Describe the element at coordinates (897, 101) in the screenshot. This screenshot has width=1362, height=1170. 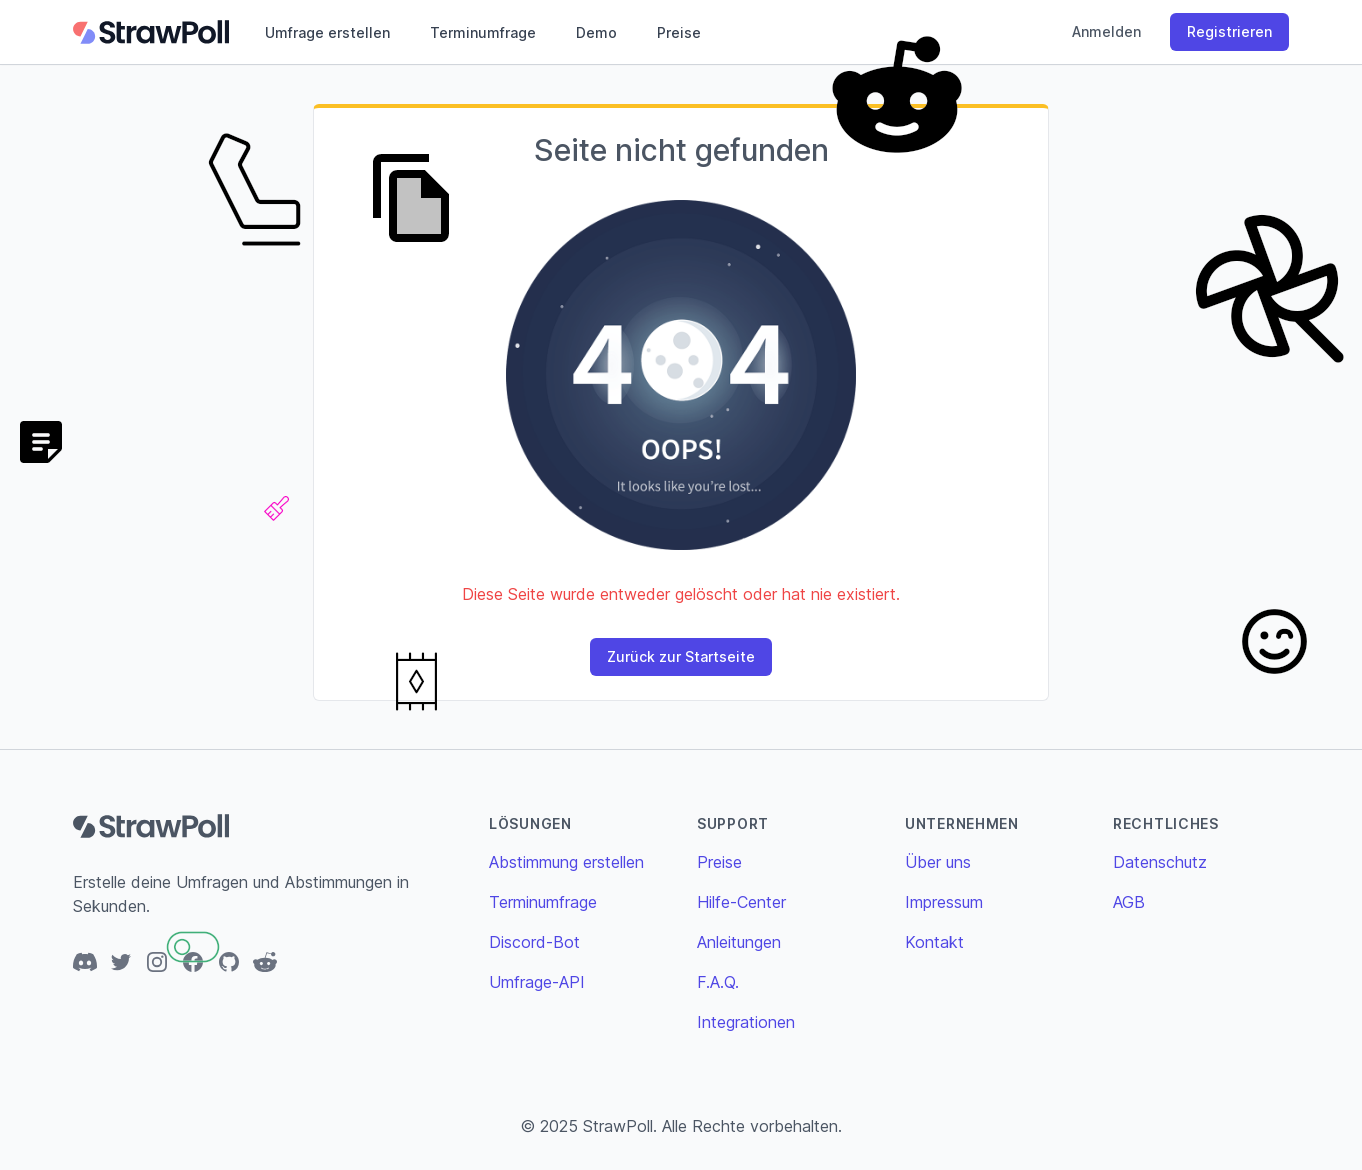
I see `open the reddit app` at that location.